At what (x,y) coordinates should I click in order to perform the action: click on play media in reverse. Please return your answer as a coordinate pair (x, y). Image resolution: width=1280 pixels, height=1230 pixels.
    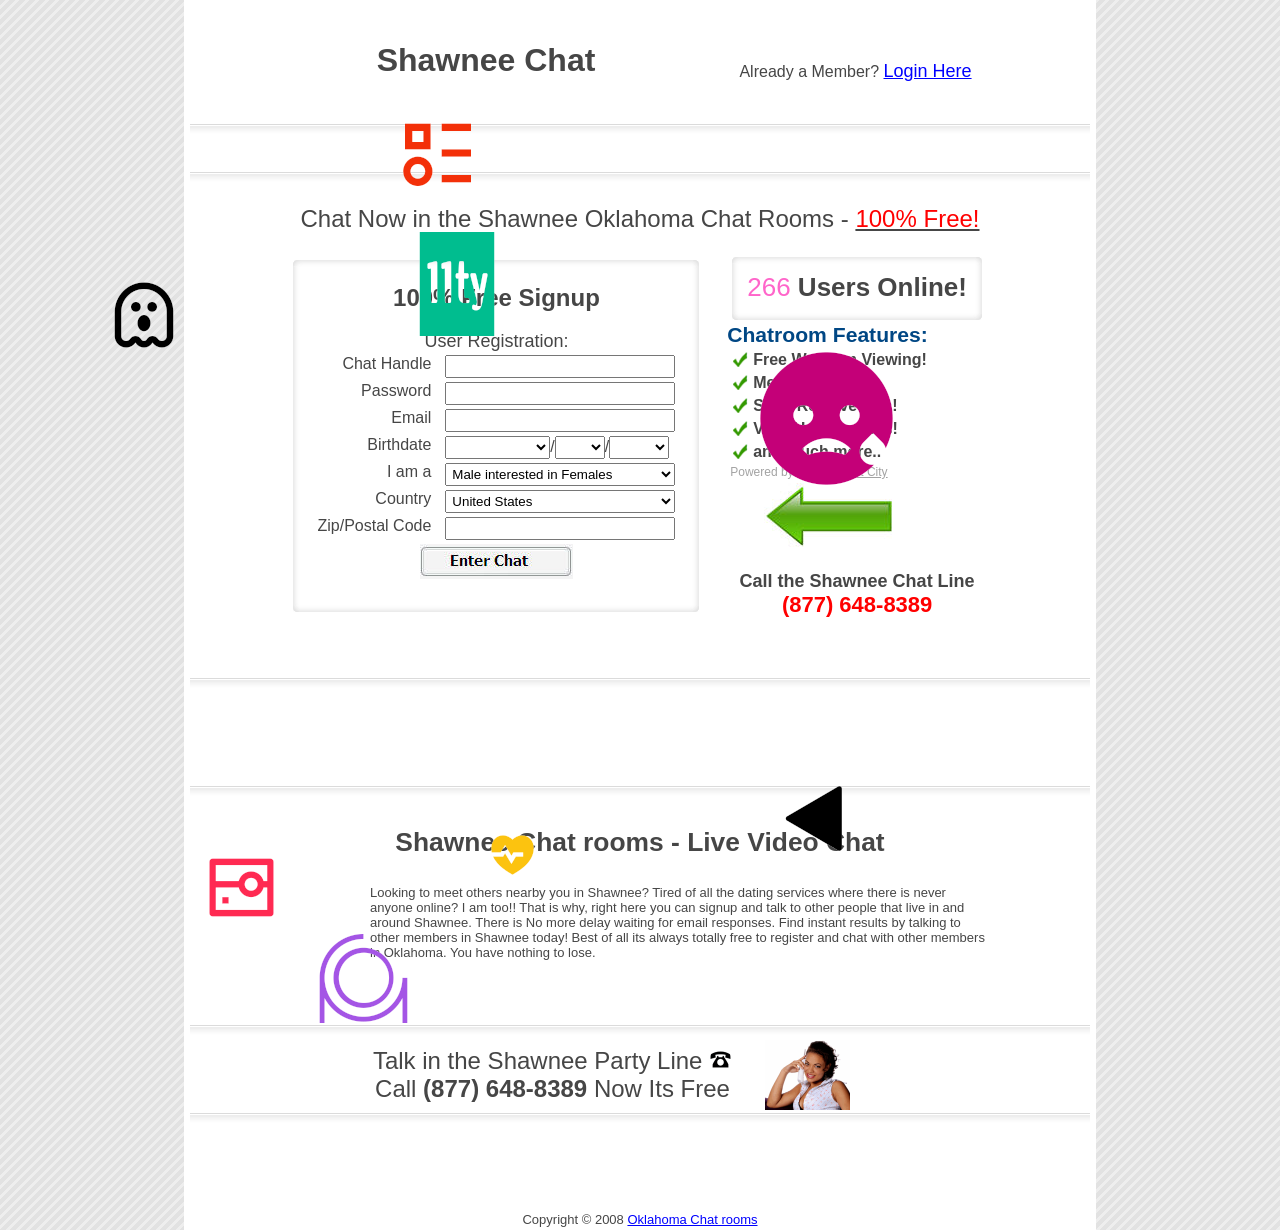
    Looking at the image, I should click on (817, 818).